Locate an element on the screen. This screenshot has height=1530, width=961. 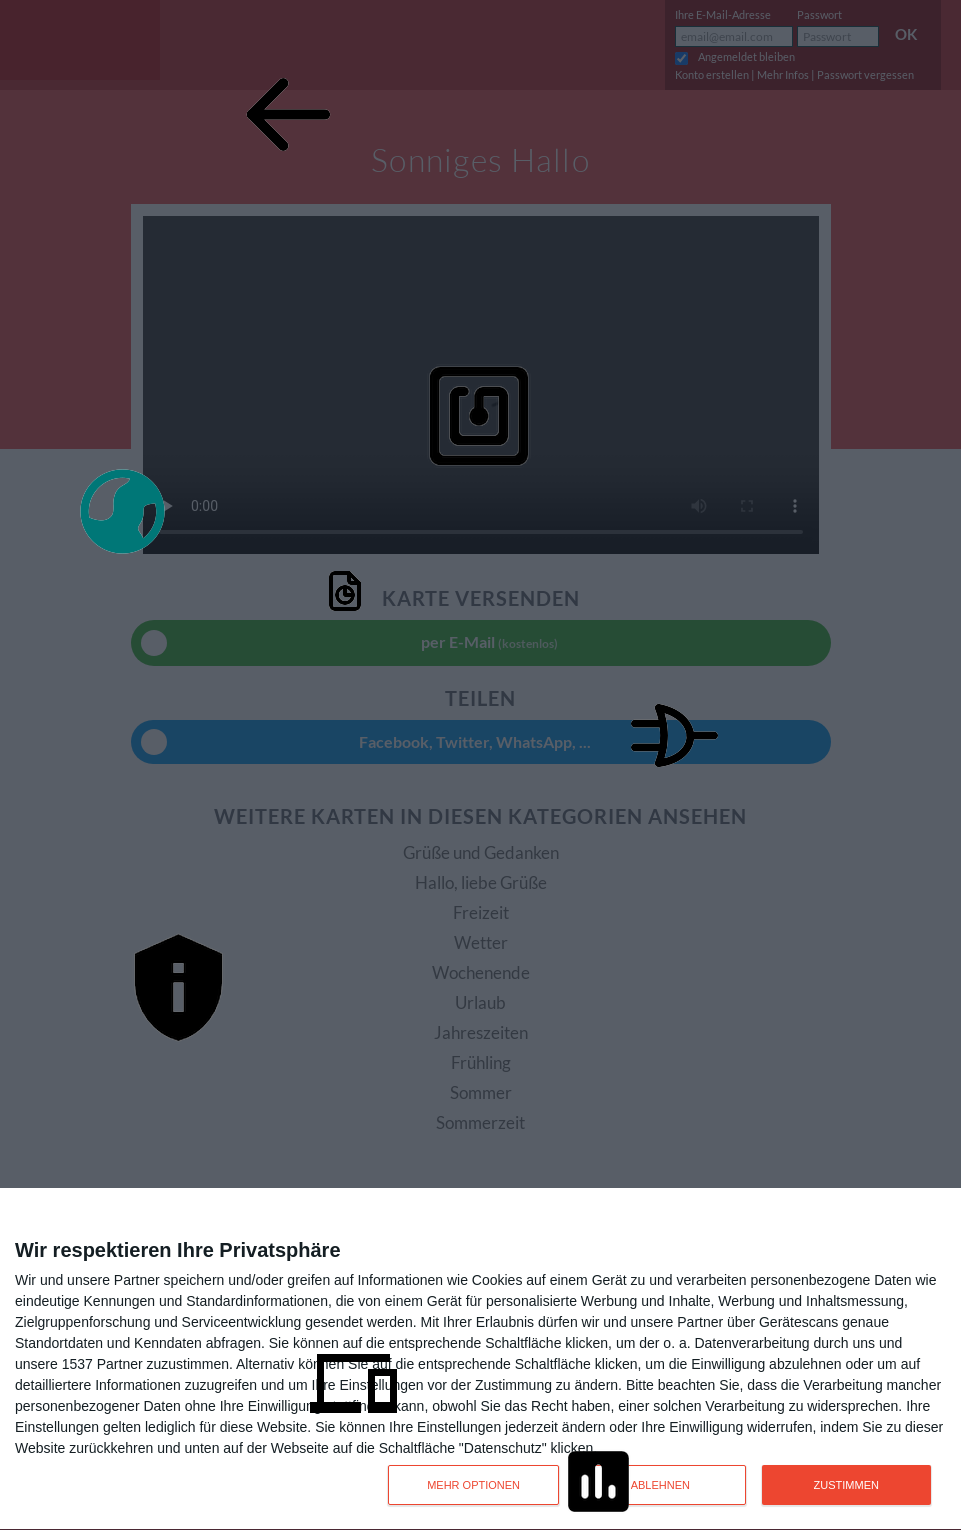
go back to the previous screen is located at coordinates (288, 114).